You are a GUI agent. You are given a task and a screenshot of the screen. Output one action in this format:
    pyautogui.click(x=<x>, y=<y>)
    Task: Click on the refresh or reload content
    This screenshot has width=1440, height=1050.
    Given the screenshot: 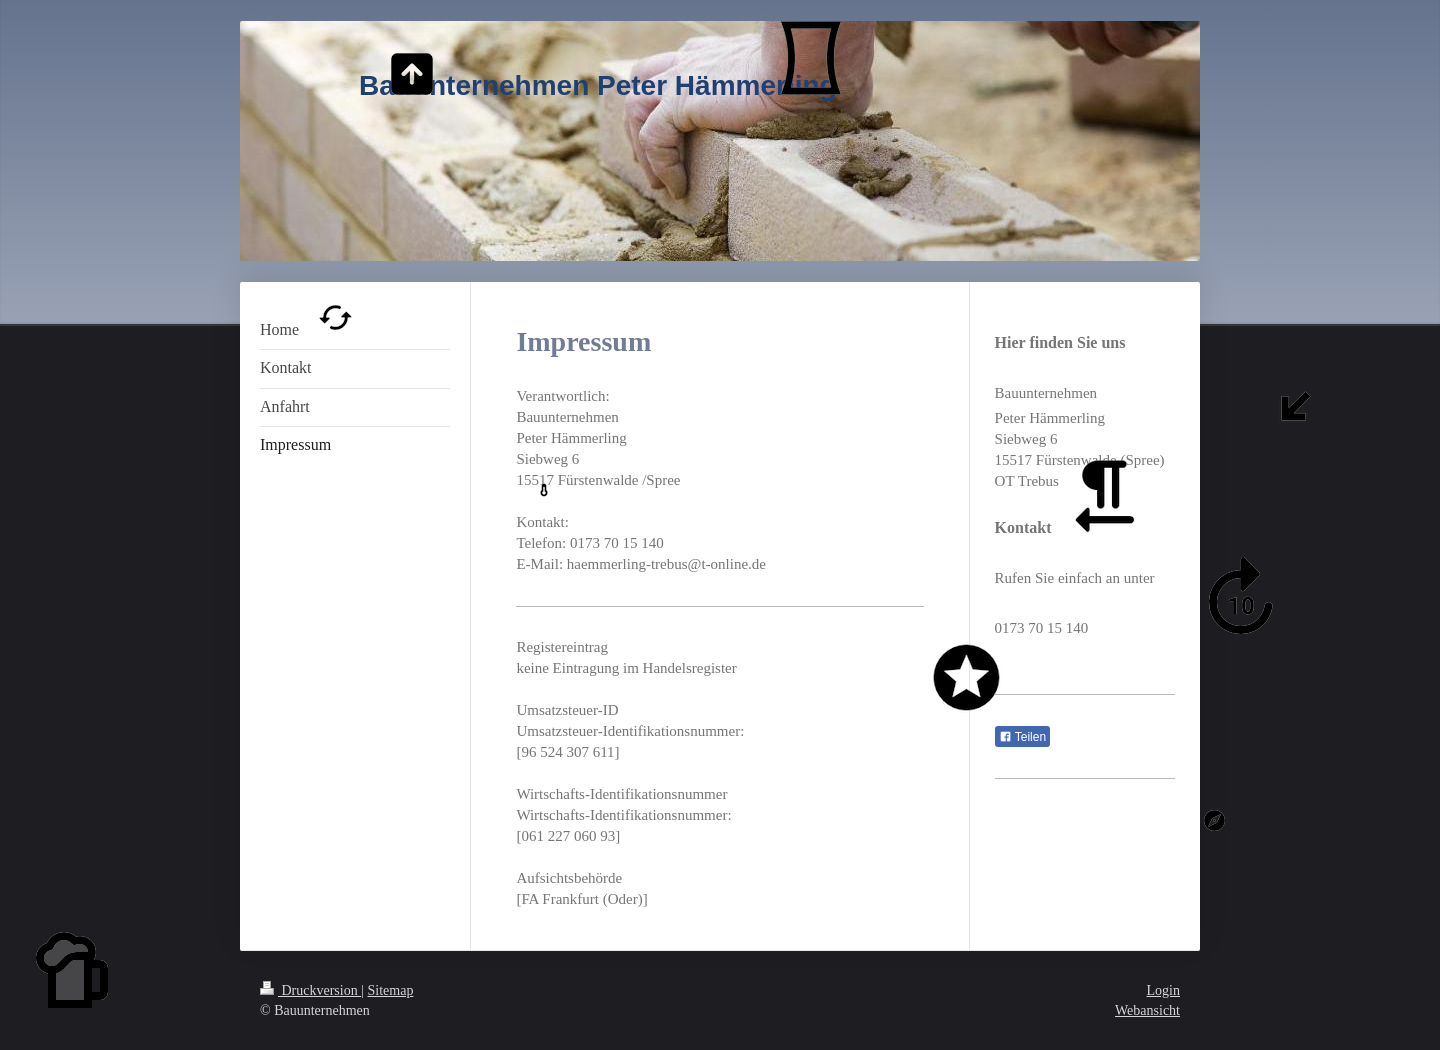 What is the action you would take?
    pyautogui.click(x=335, y=317)
    